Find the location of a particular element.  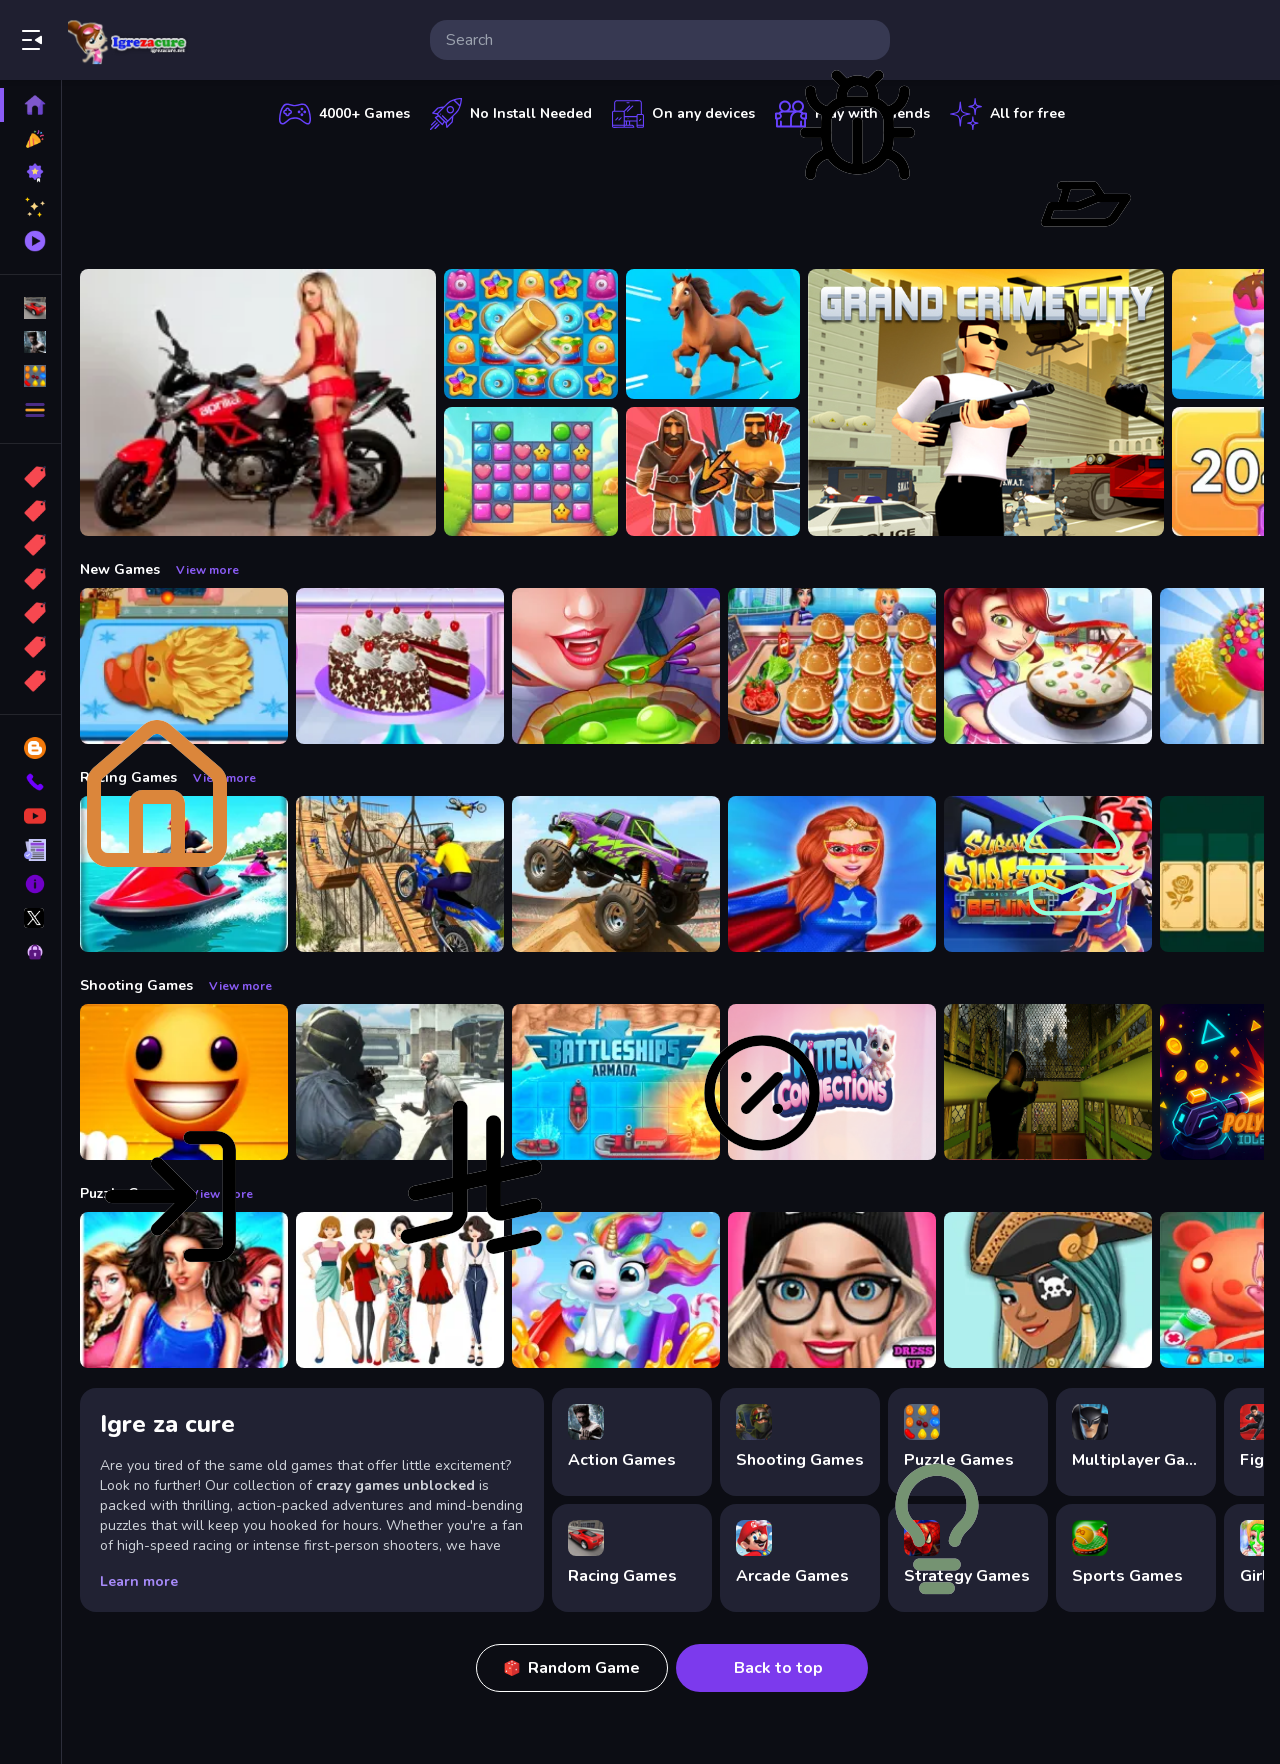

navigate to home screen is located at coordinates (157, 797).